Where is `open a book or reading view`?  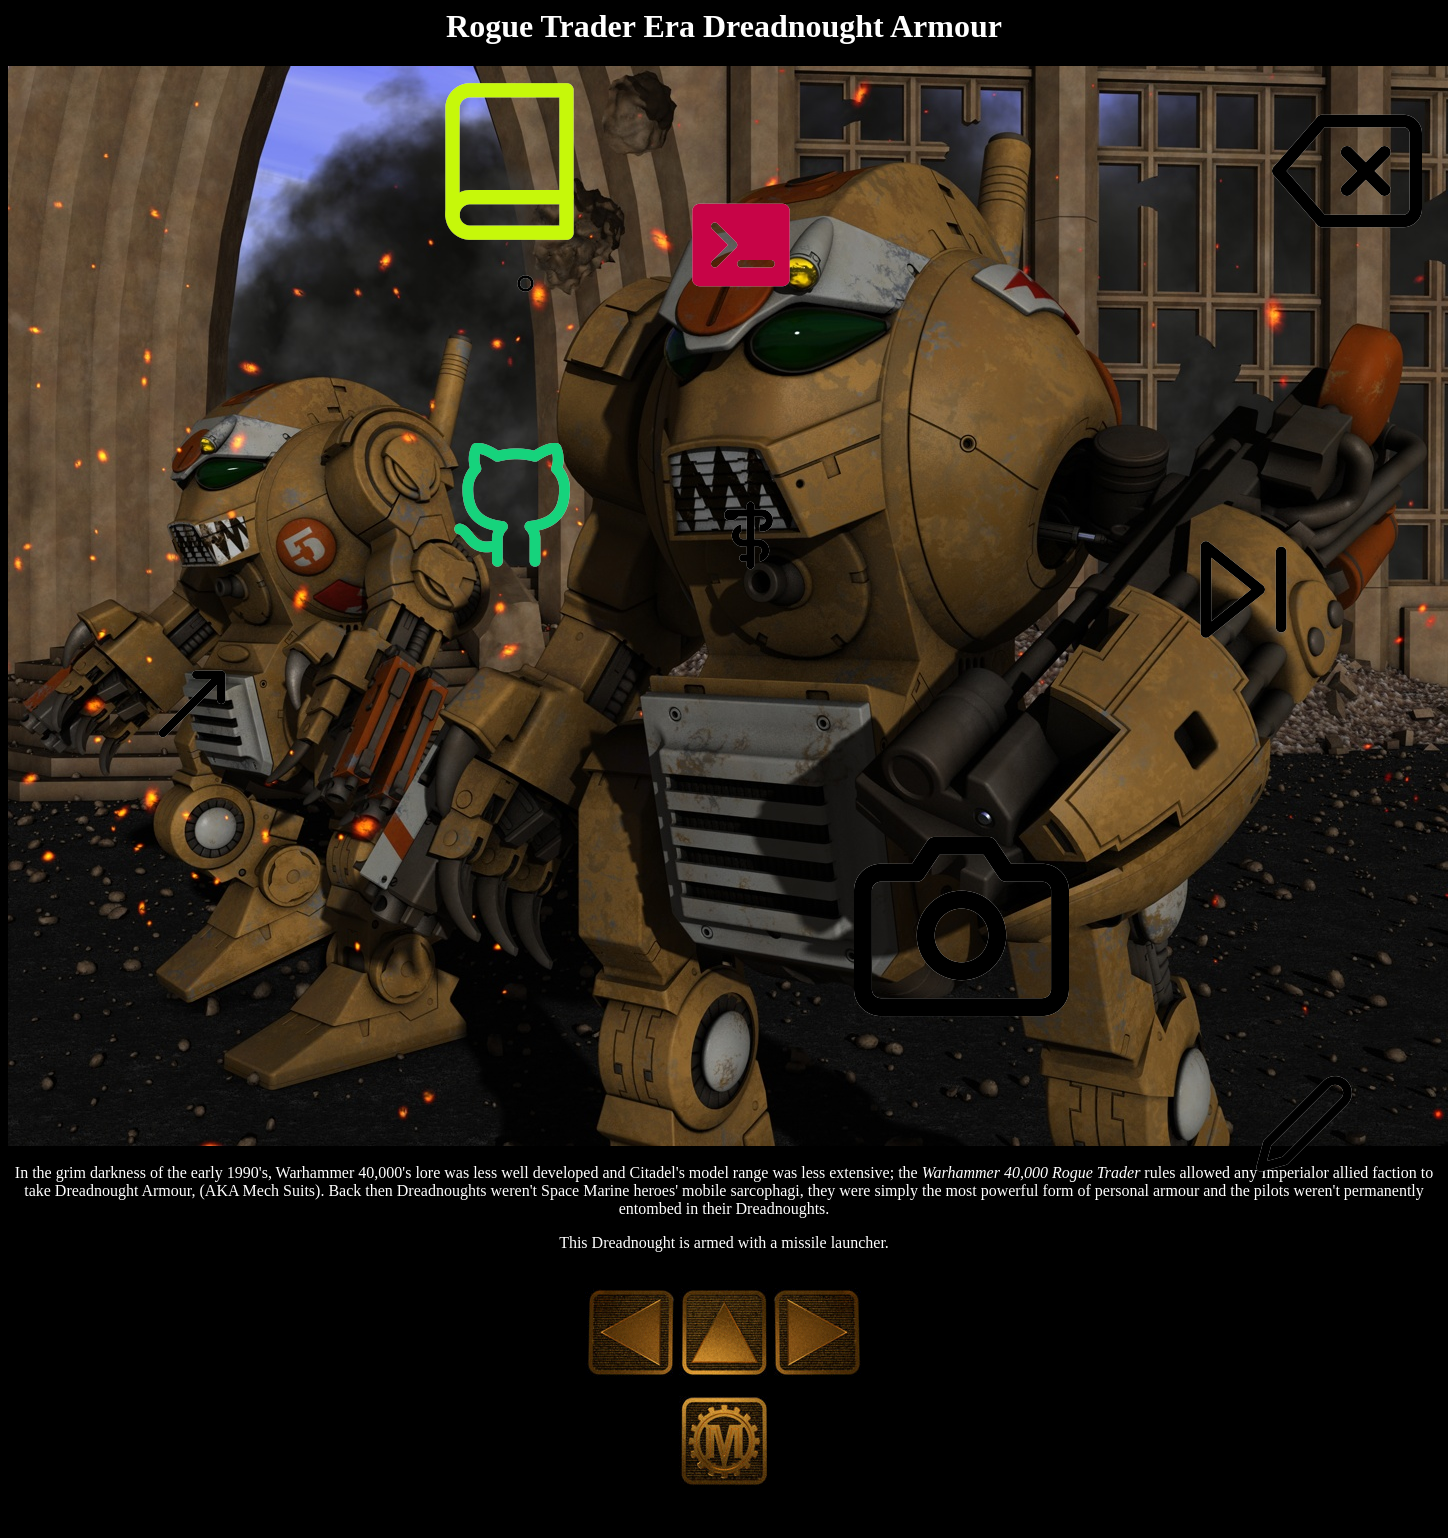
open a book or reading view is located at coordinates (509, 161).